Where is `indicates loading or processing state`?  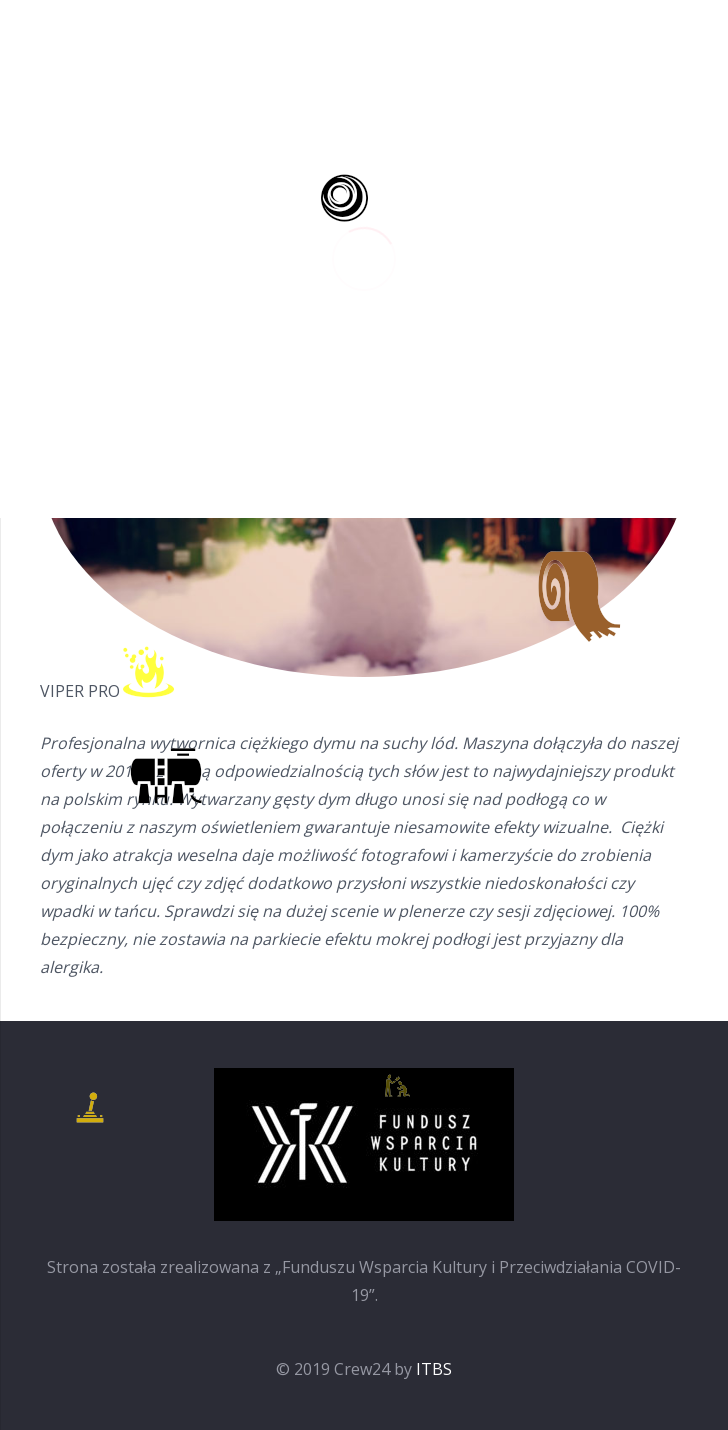
indicates loading or processing state is located at coordinates (345, 198).